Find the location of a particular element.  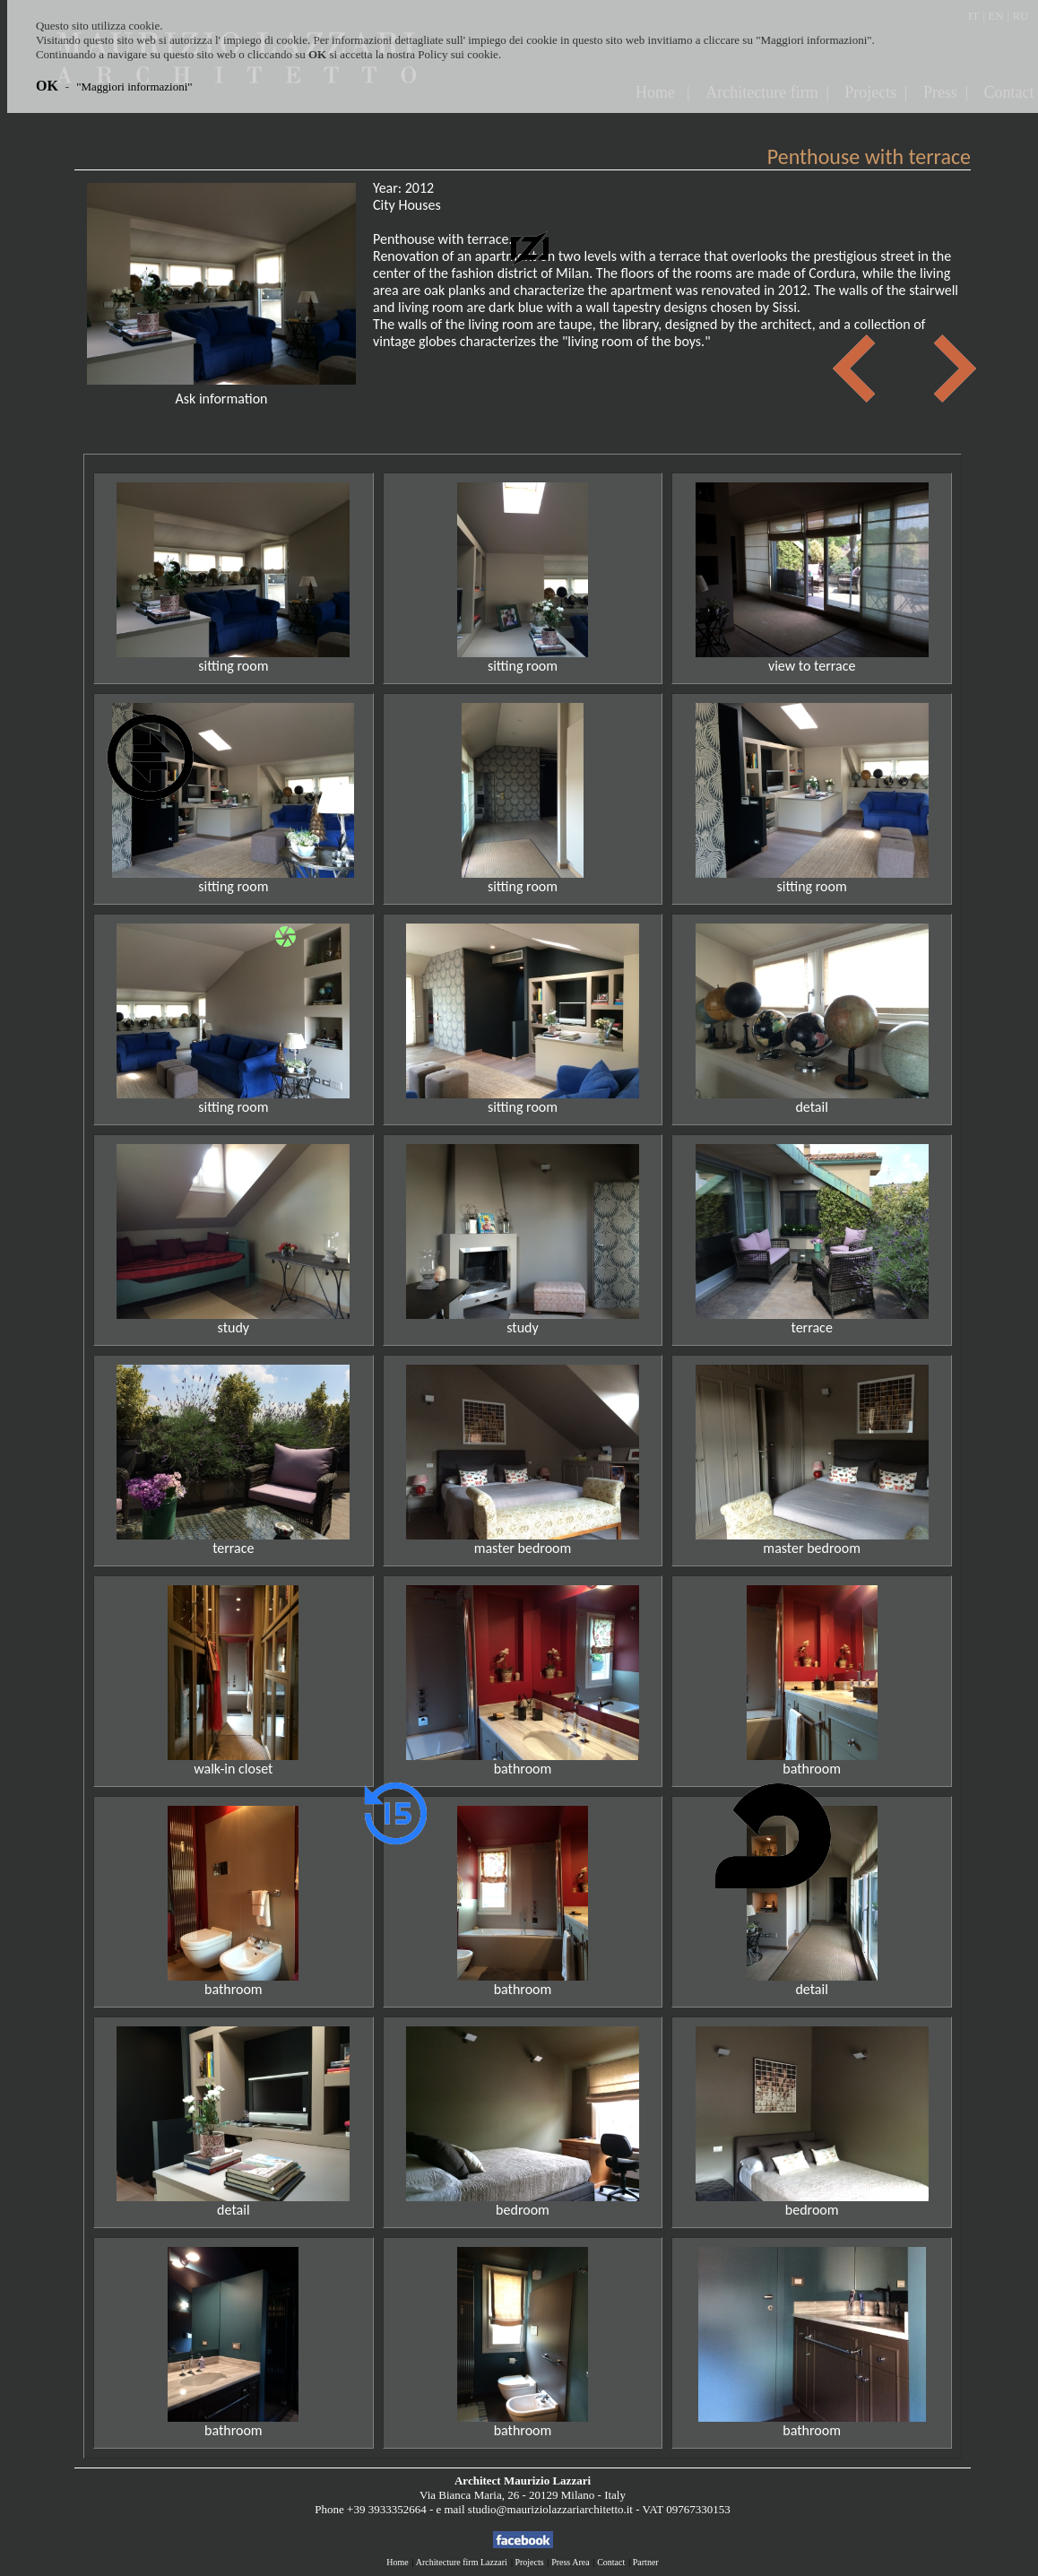

exchange or convert currency is located at coordinates (150, 757).